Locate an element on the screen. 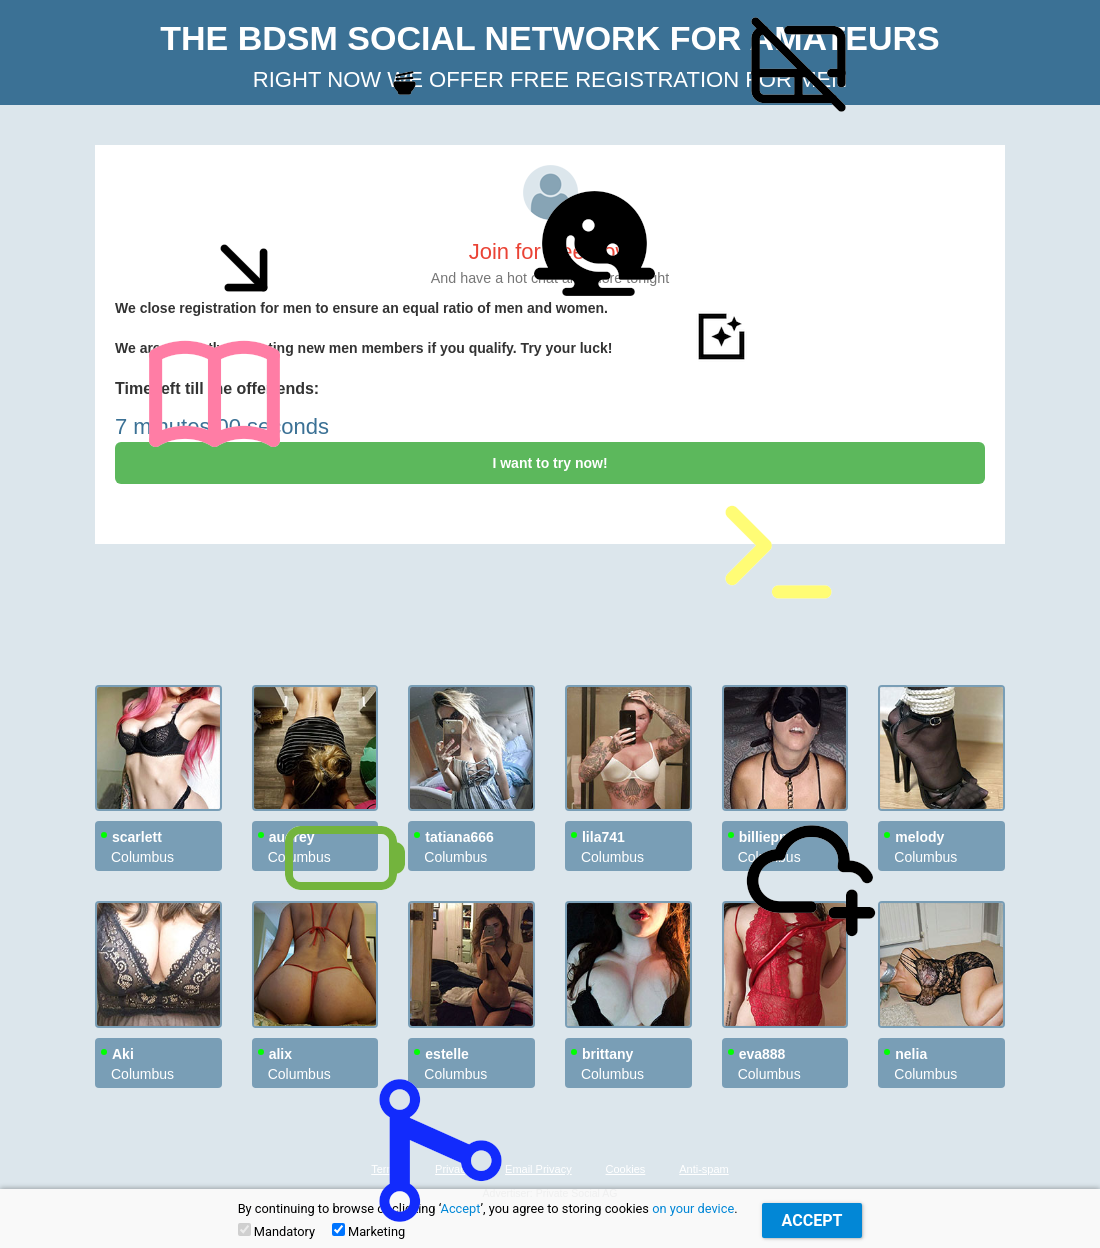 The image size is (1100, 1248). open library or reading list is located at coordinates (214, 394).